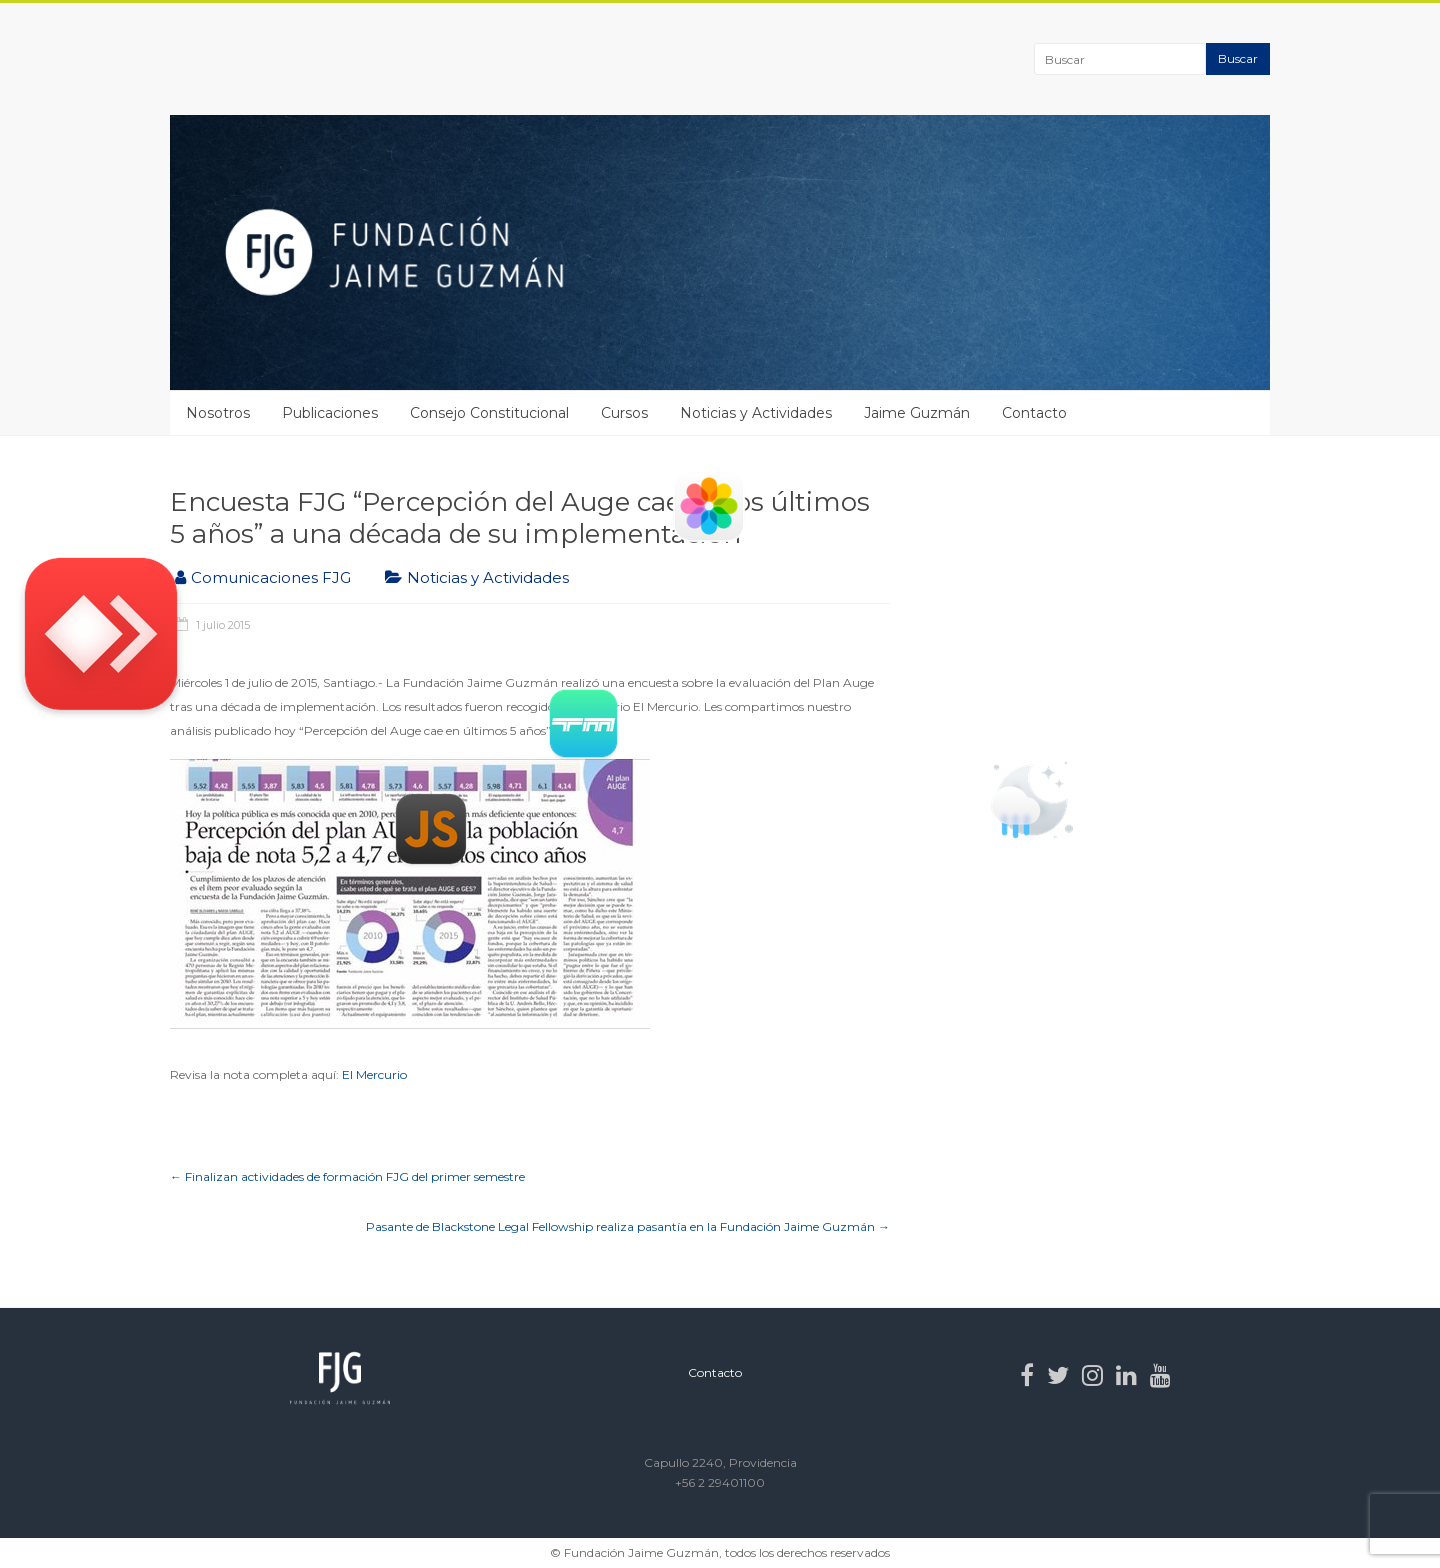 Image resolution: width=1440 pixels, height=1568 pixels. What do you see at coordinates (583, 723) in the screenshot?
I see `launch trackmania racing game` at bounding box center [583, 723].